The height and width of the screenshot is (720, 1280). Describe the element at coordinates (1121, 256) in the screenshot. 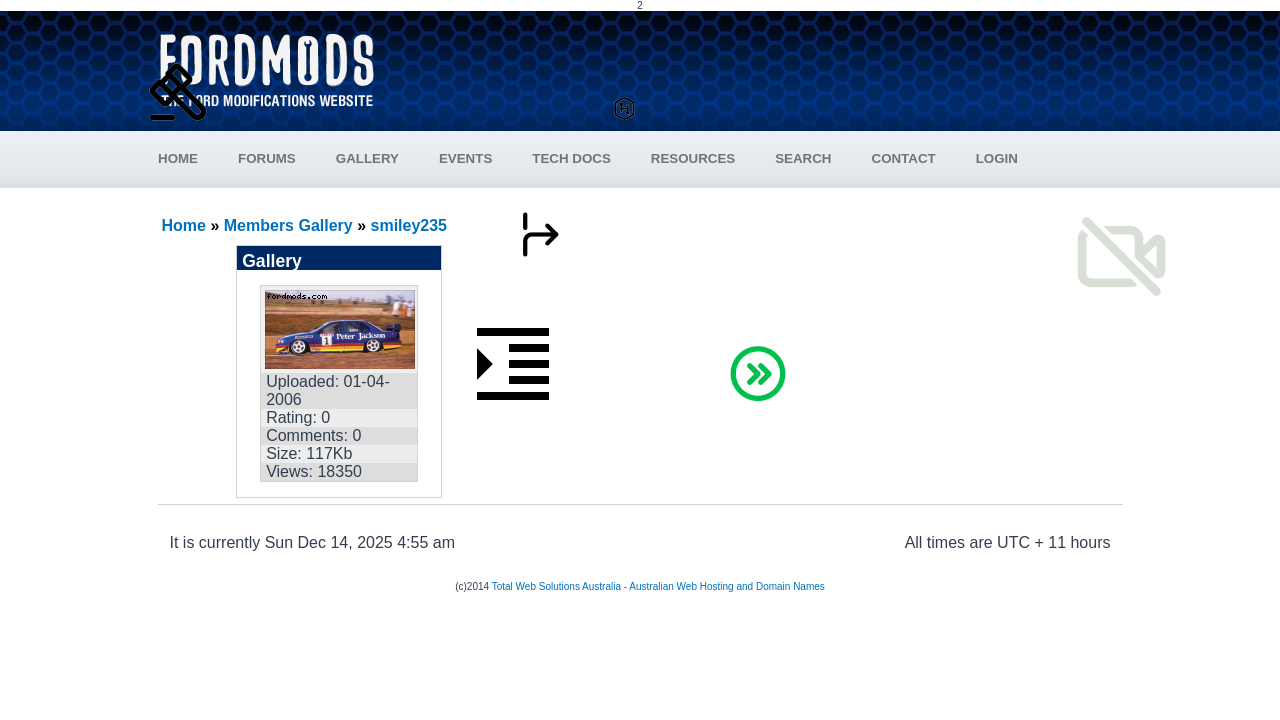

I see `video camera is turned off` at that location.